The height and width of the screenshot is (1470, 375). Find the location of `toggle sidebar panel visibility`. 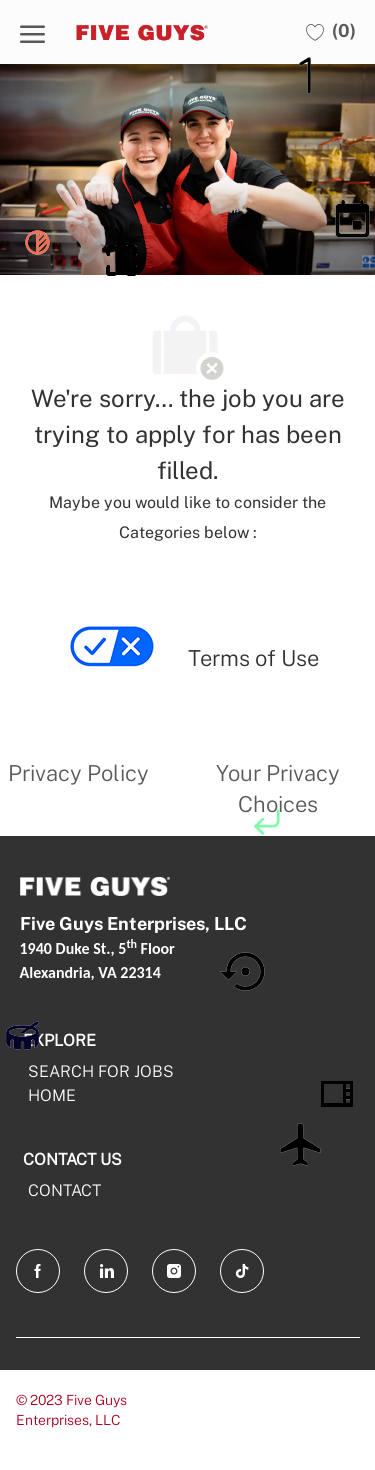

toggle sidebar panel visibility is located at coordinates (337, 1094).